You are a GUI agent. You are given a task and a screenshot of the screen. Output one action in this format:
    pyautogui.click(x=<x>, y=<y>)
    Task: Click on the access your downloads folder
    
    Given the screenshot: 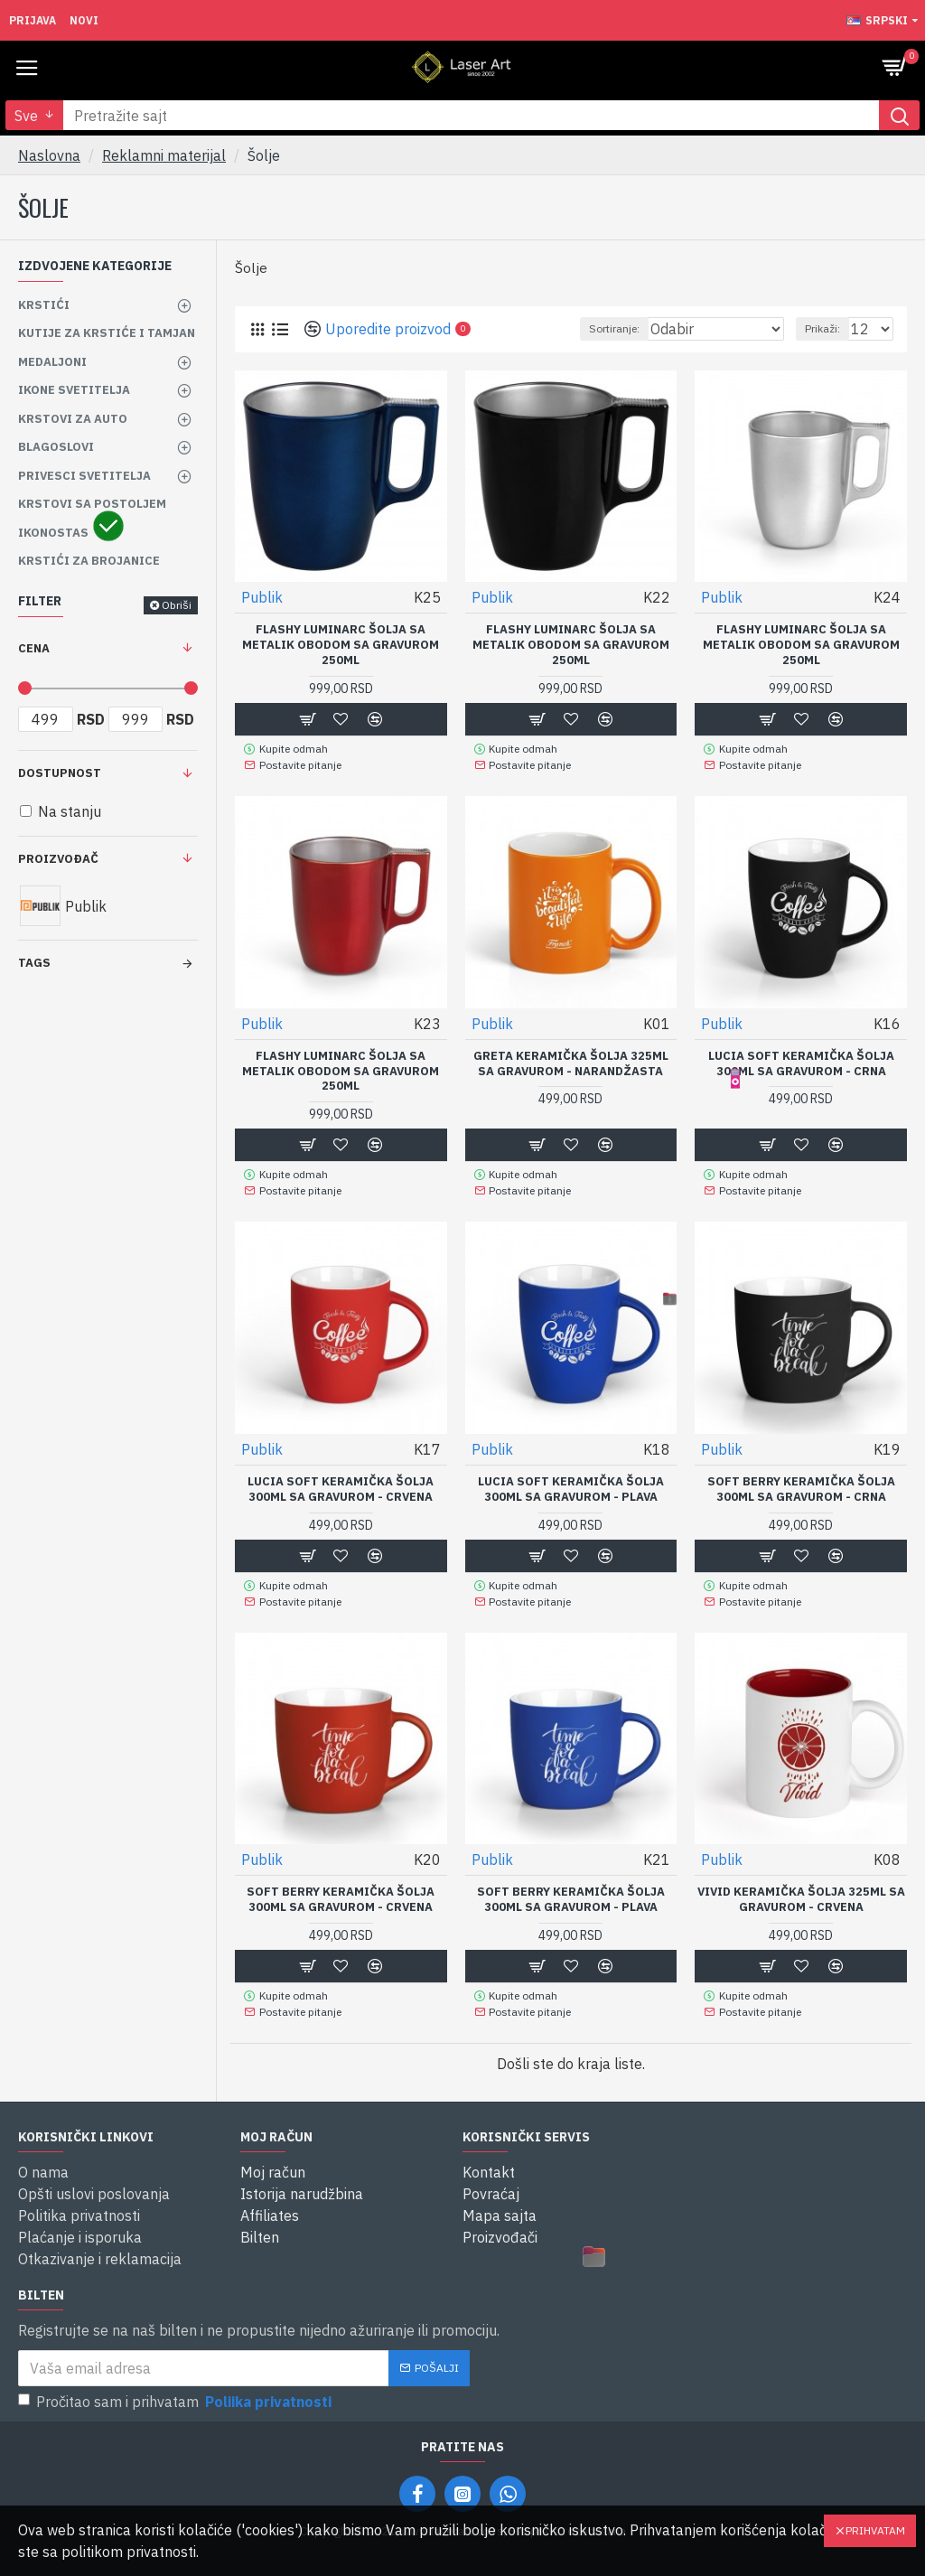 What is the action you would take?
    pyautogui.click(x=669, y=1298)
    